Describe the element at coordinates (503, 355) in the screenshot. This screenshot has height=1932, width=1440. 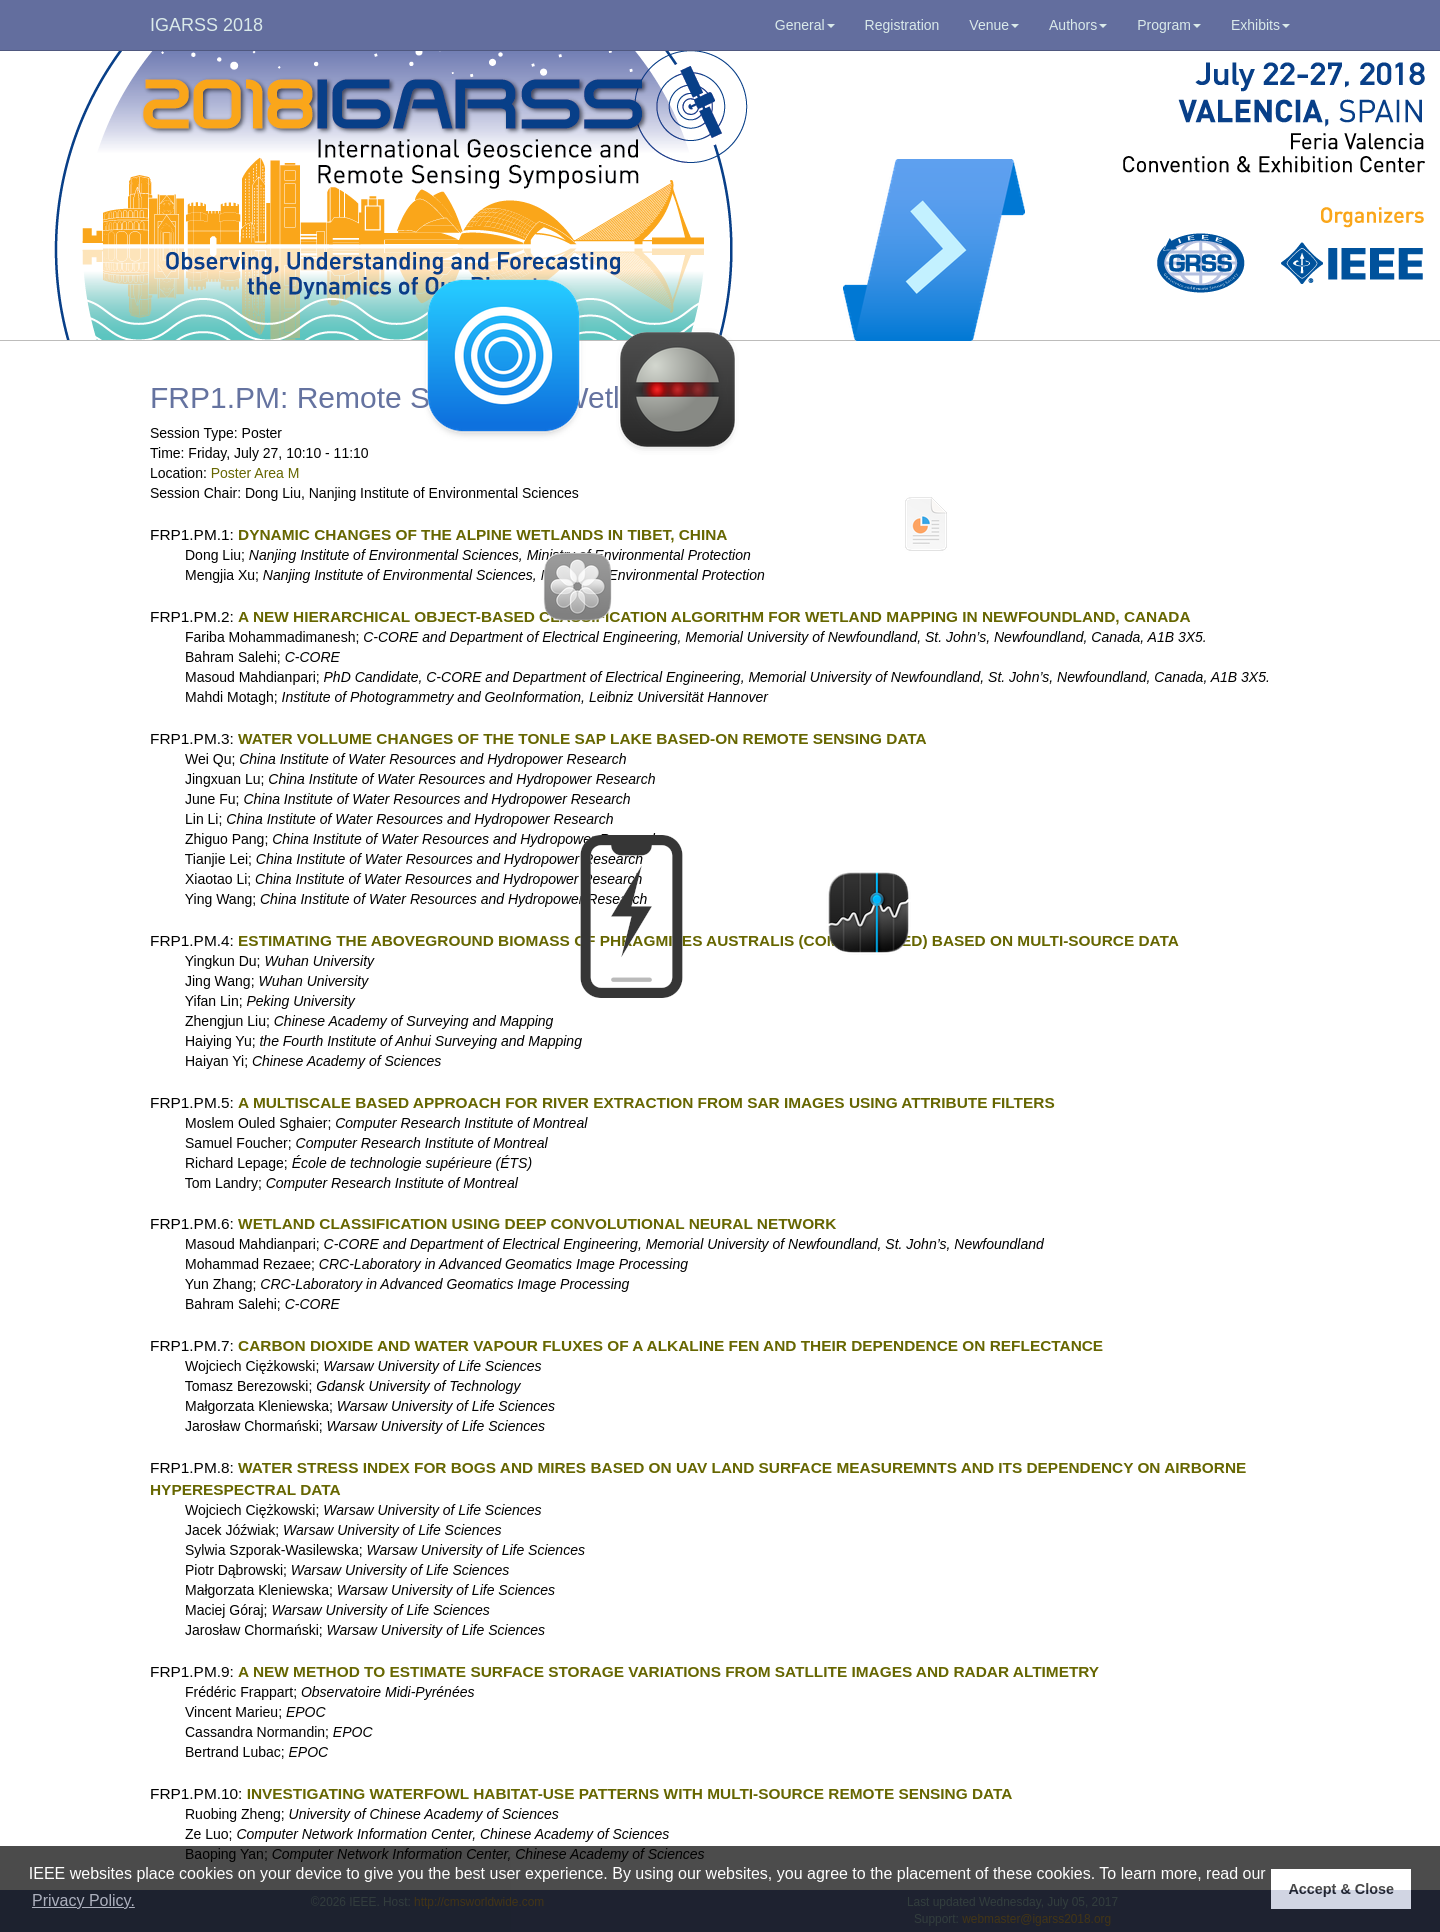
I see `open zen browser (twilight variant)` at that location.